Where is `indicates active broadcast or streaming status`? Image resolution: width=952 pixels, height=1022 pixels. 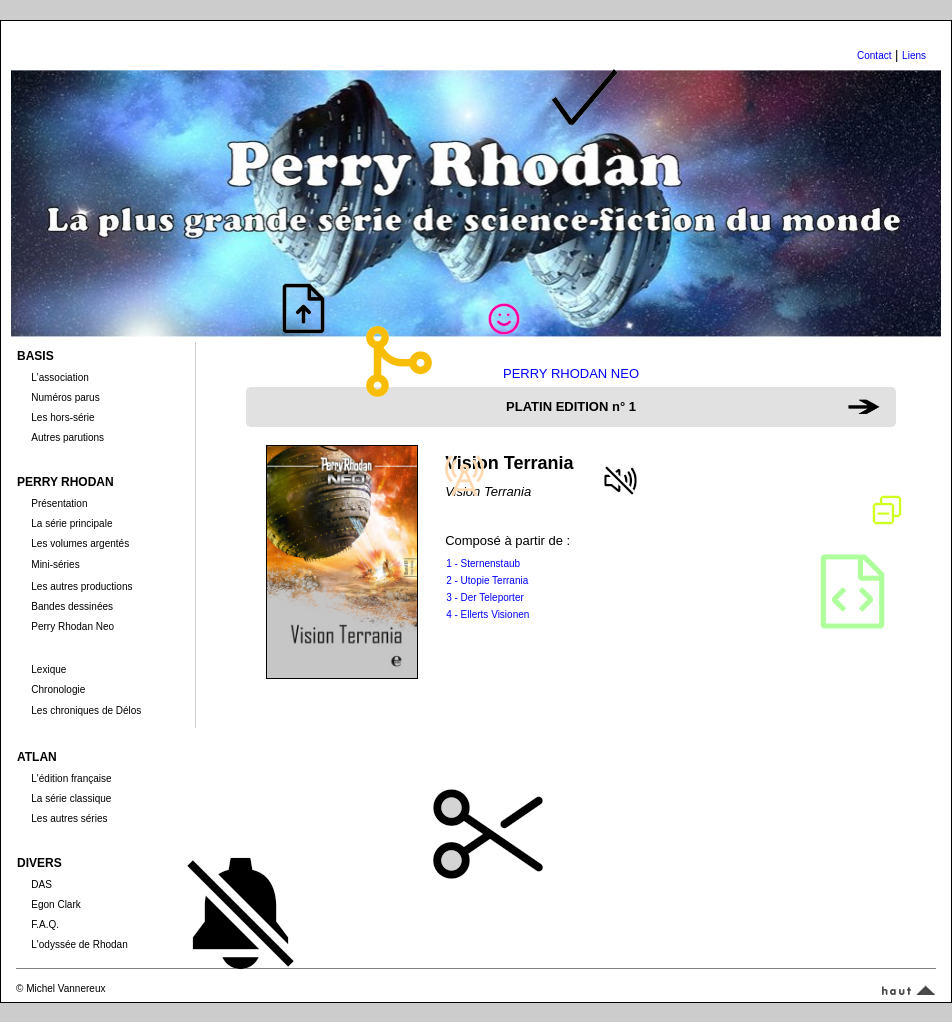 indicates active broadcast or streaming status is located at coordinates (463, 476).